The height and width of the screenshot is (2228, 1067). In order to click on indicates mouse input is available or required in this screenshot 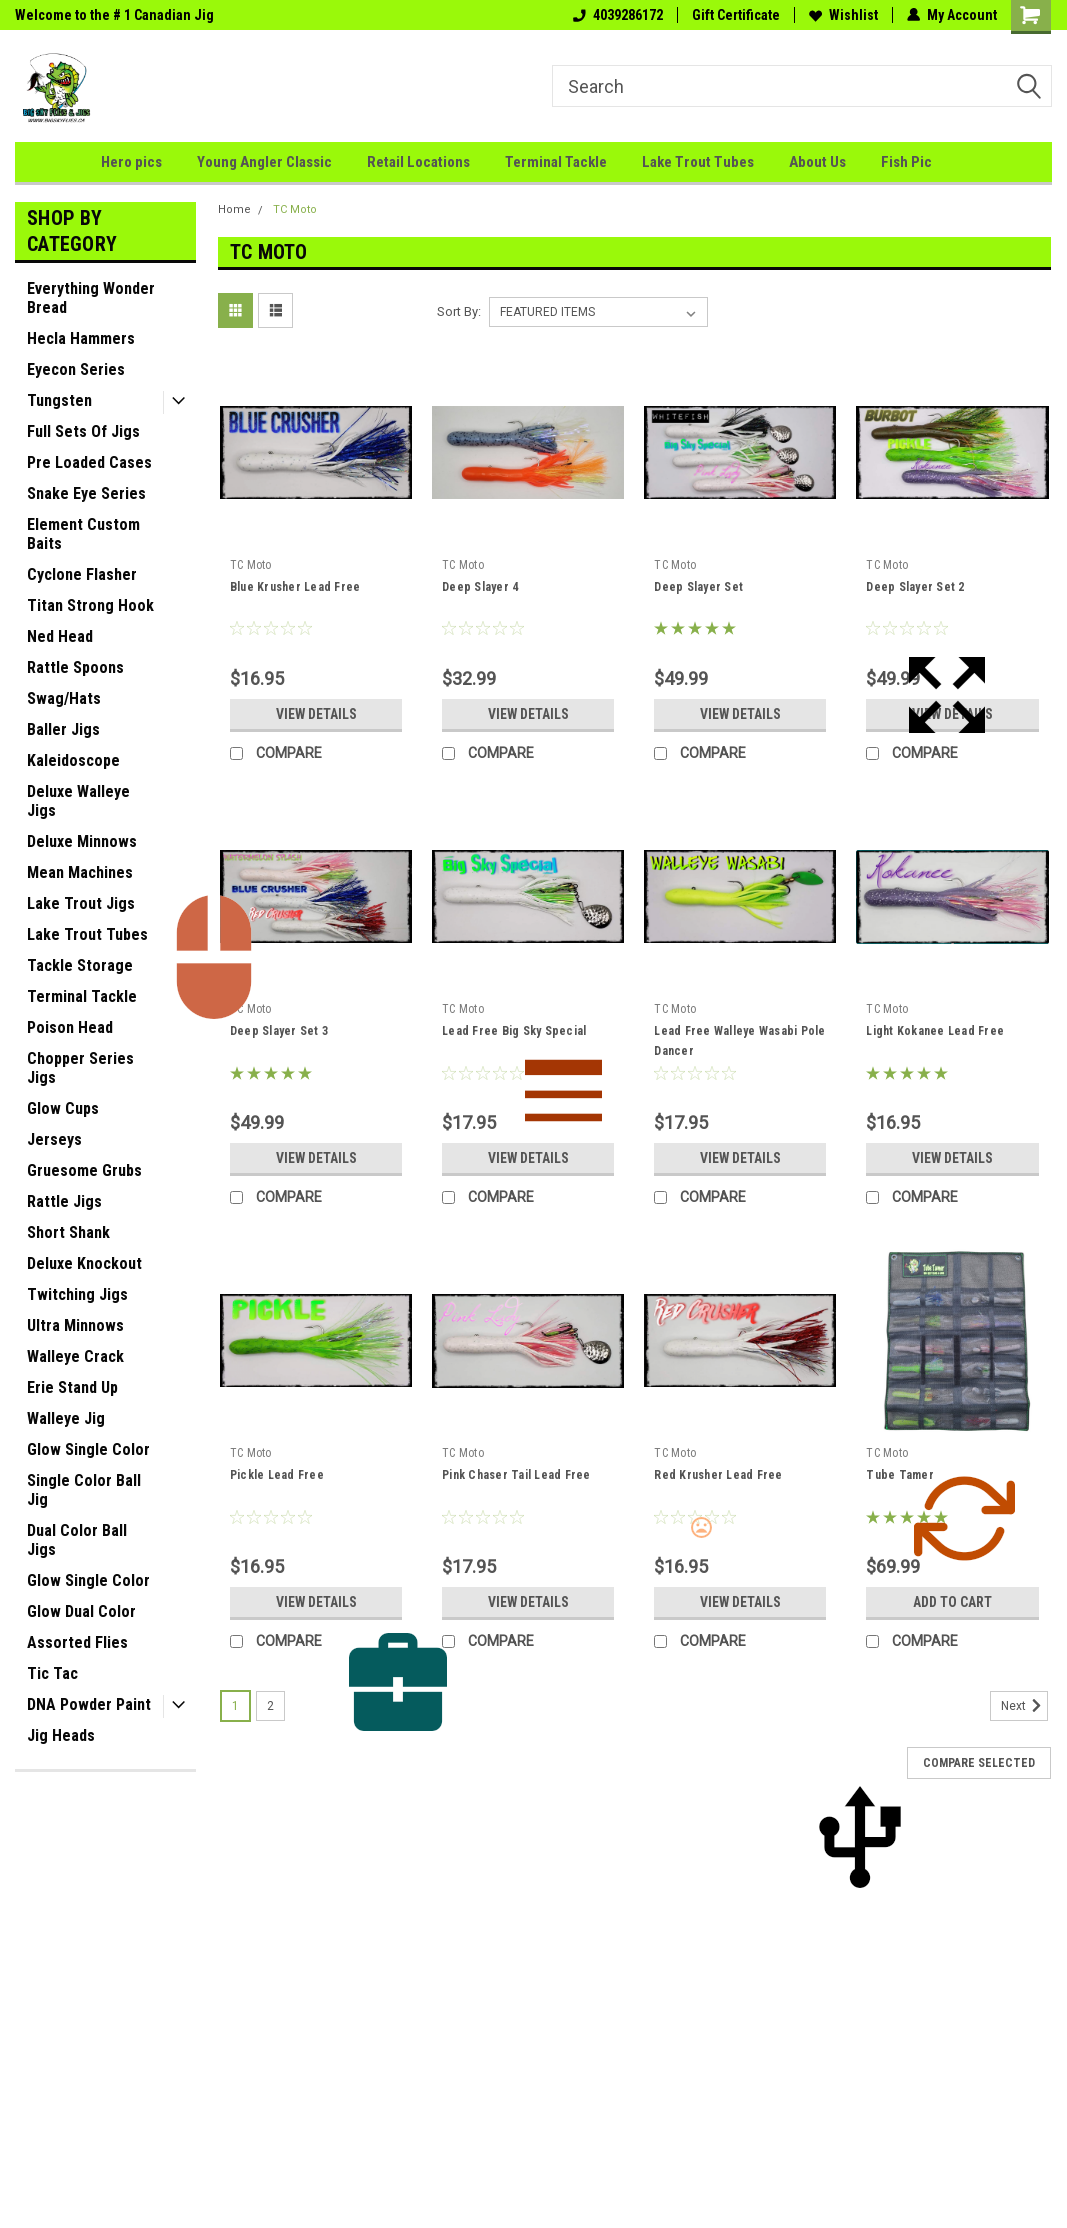, I will do `click(214, 957)`.